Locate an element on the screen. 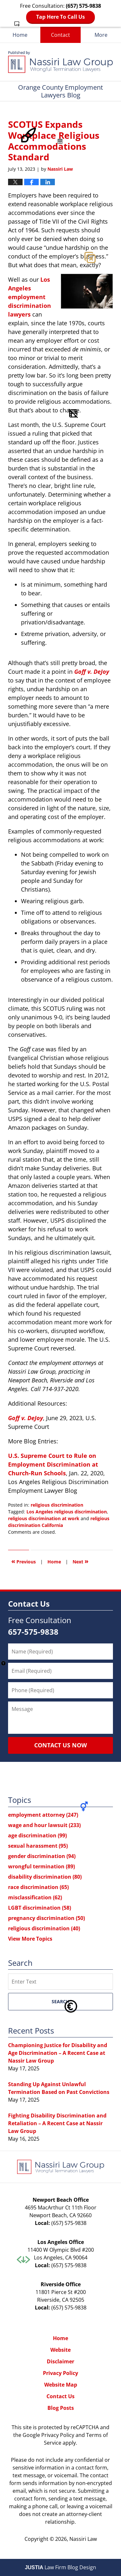  cancel or remove a copied item is located at coordinates (90, 258).